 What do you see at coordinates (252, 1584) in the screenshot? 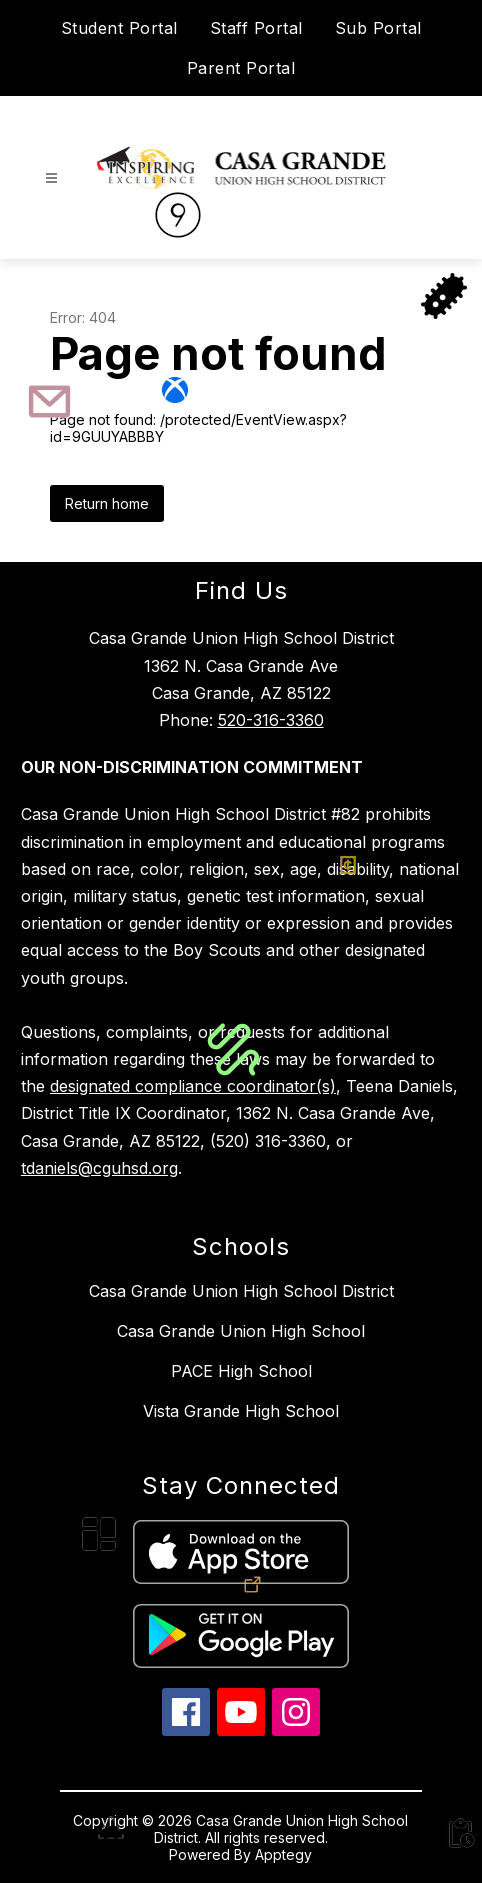
I see `open link in a new window or tab` at bounding box center [252, 1584].